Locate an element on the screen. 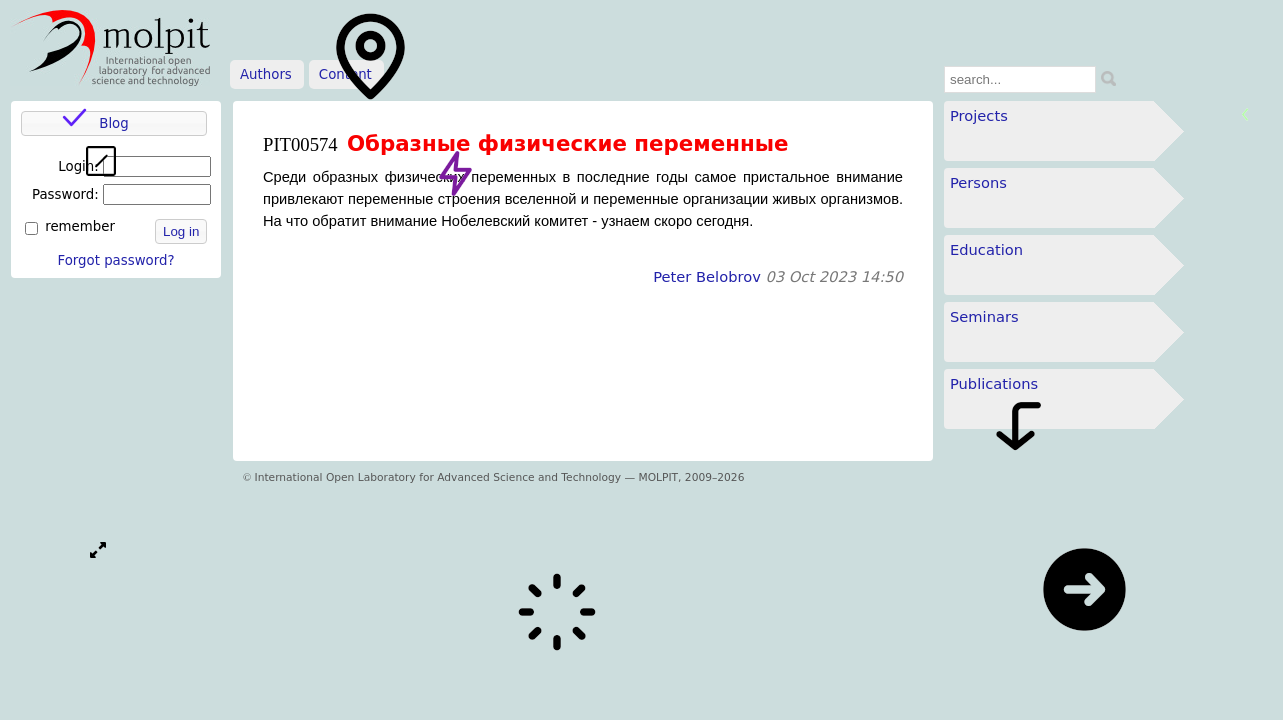 Image resolution: width=1283 pixels, height=720 pixels. go back to the previous screen is located at coordinates (1245, 114).